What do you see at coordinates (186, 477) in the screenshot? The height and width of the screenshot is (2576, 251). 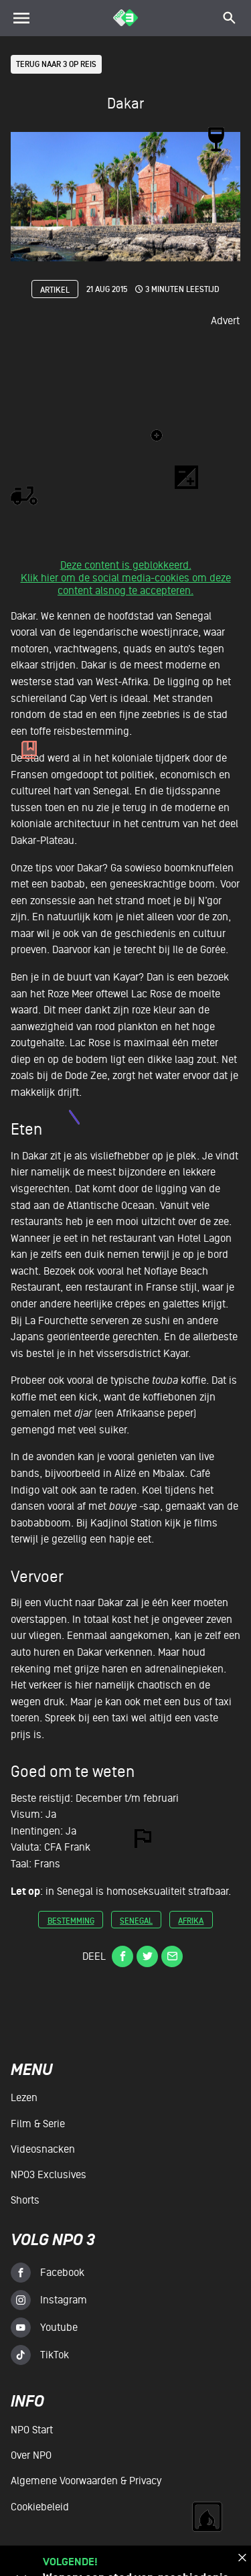 I see `adjust image exposure settings` at bounding box center [186, 477].